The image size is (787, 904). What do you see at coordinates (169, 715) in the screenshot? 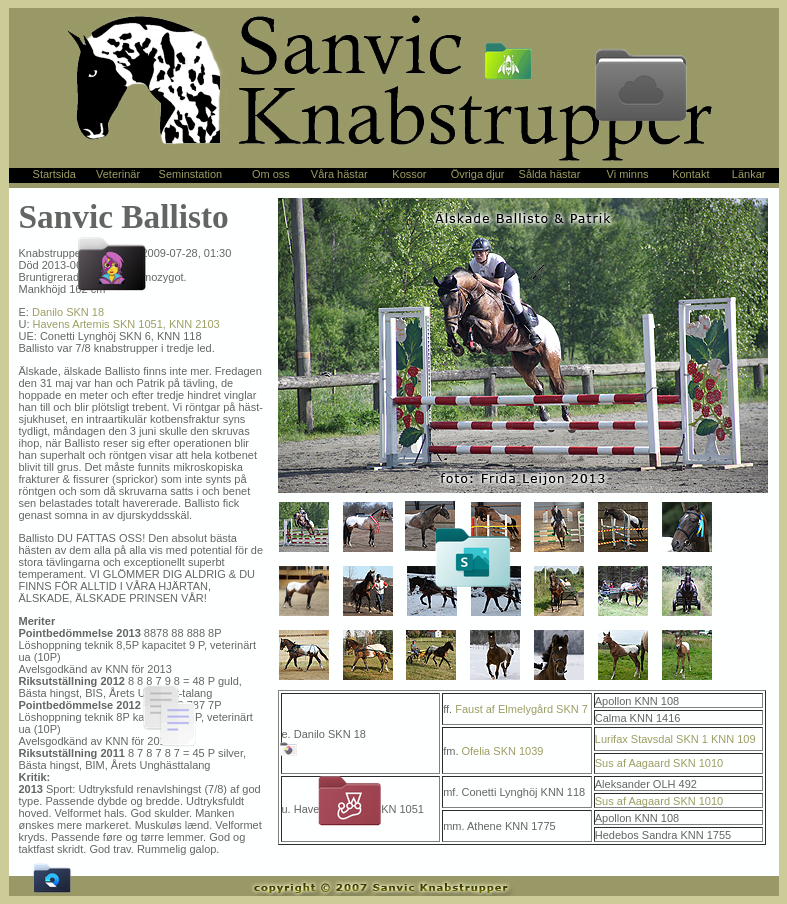
I see `copy selected content to clipboard` at bounding box center [169, 715].